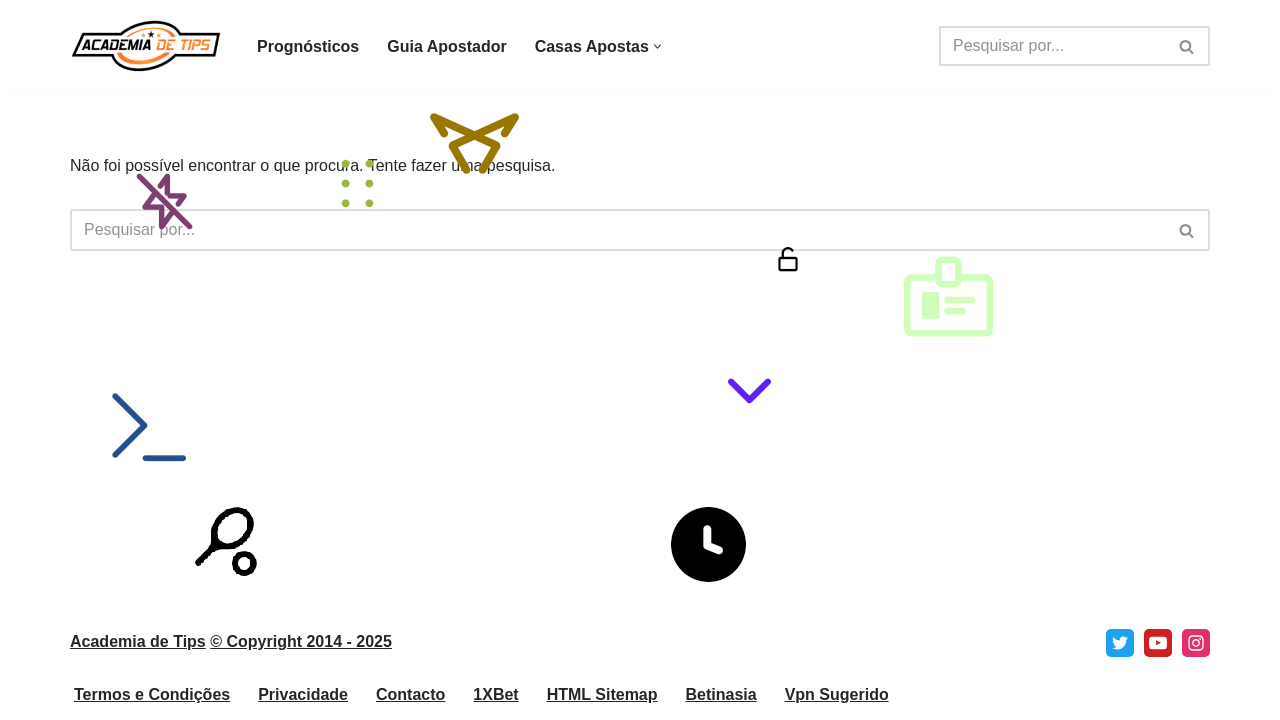 Image resolution: width=1280 pixels, height=720 pixels. I want to click on view user identification or credentials, so click(948, 296).